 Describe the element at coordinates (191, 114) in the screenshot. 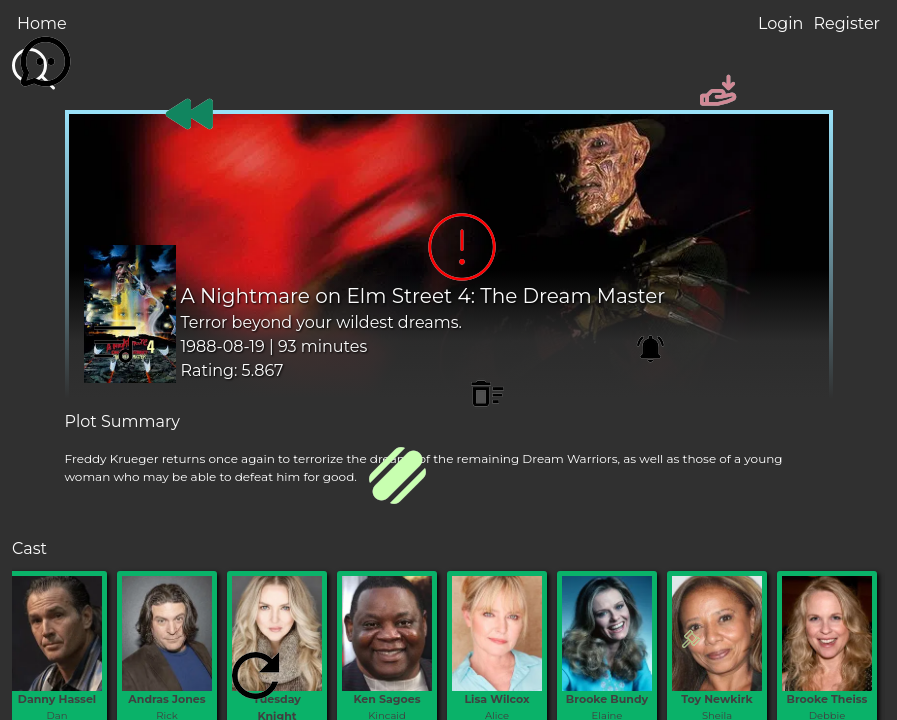

I see `rewind media playback` at that location.